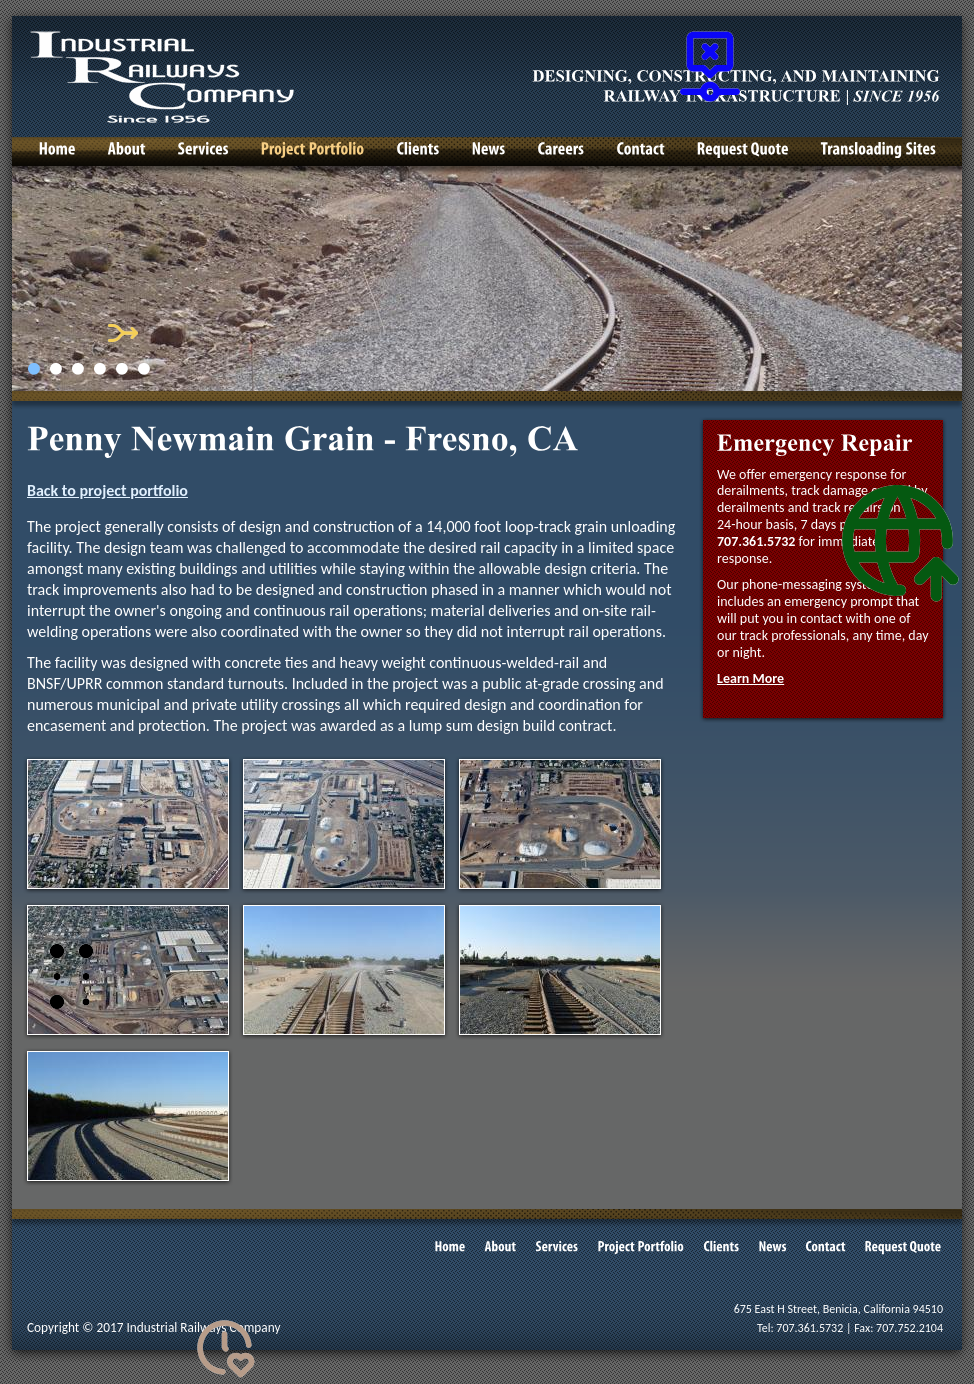  Describe the element at coordinates (710, 65) in the screenshot. I see `remove an event from the timeline` at that location.